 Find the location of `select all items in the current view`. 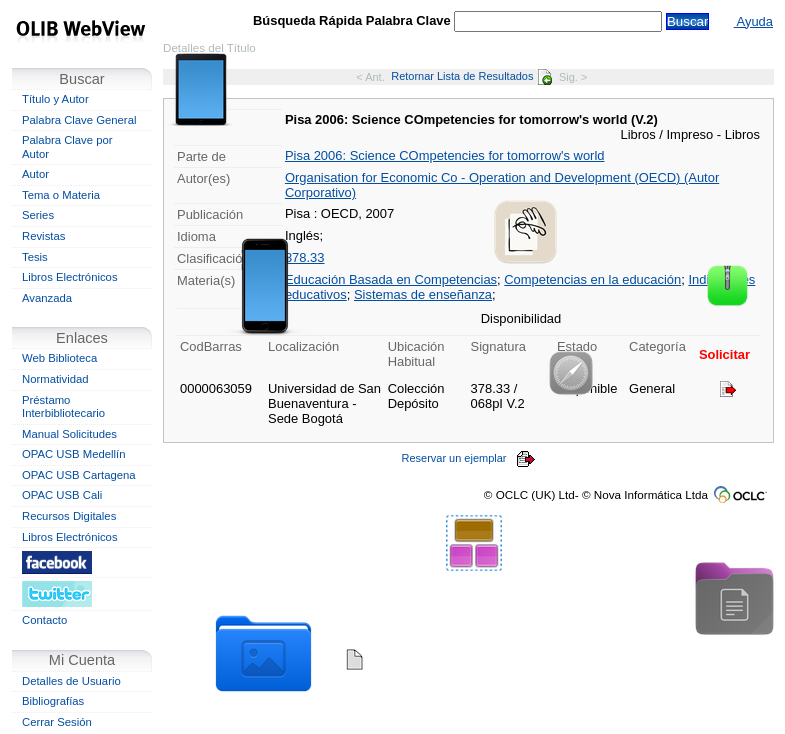

select all items in the current view is located at coordinates (474, 543).